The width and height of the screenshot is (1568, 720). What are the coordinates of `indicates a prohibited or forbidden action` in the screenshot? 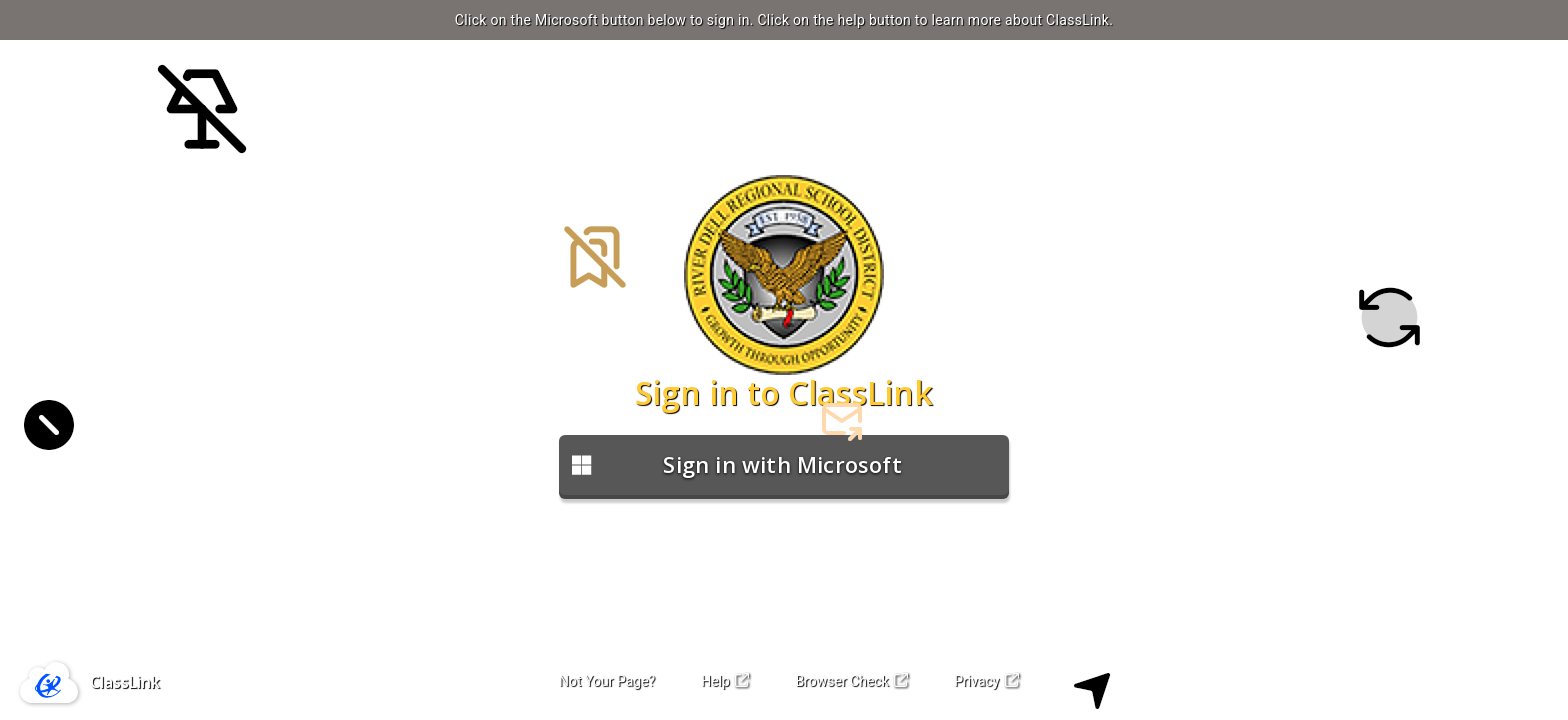 It's located at (49, 425).